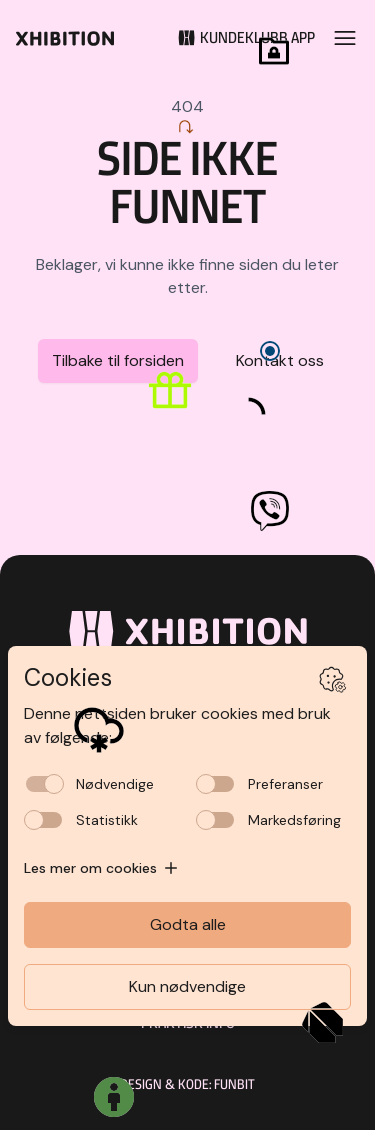  What do you see at coordinates (248, 414) in the screenshot?
I see `indicates content is loading` at bounding box center [248, 414].